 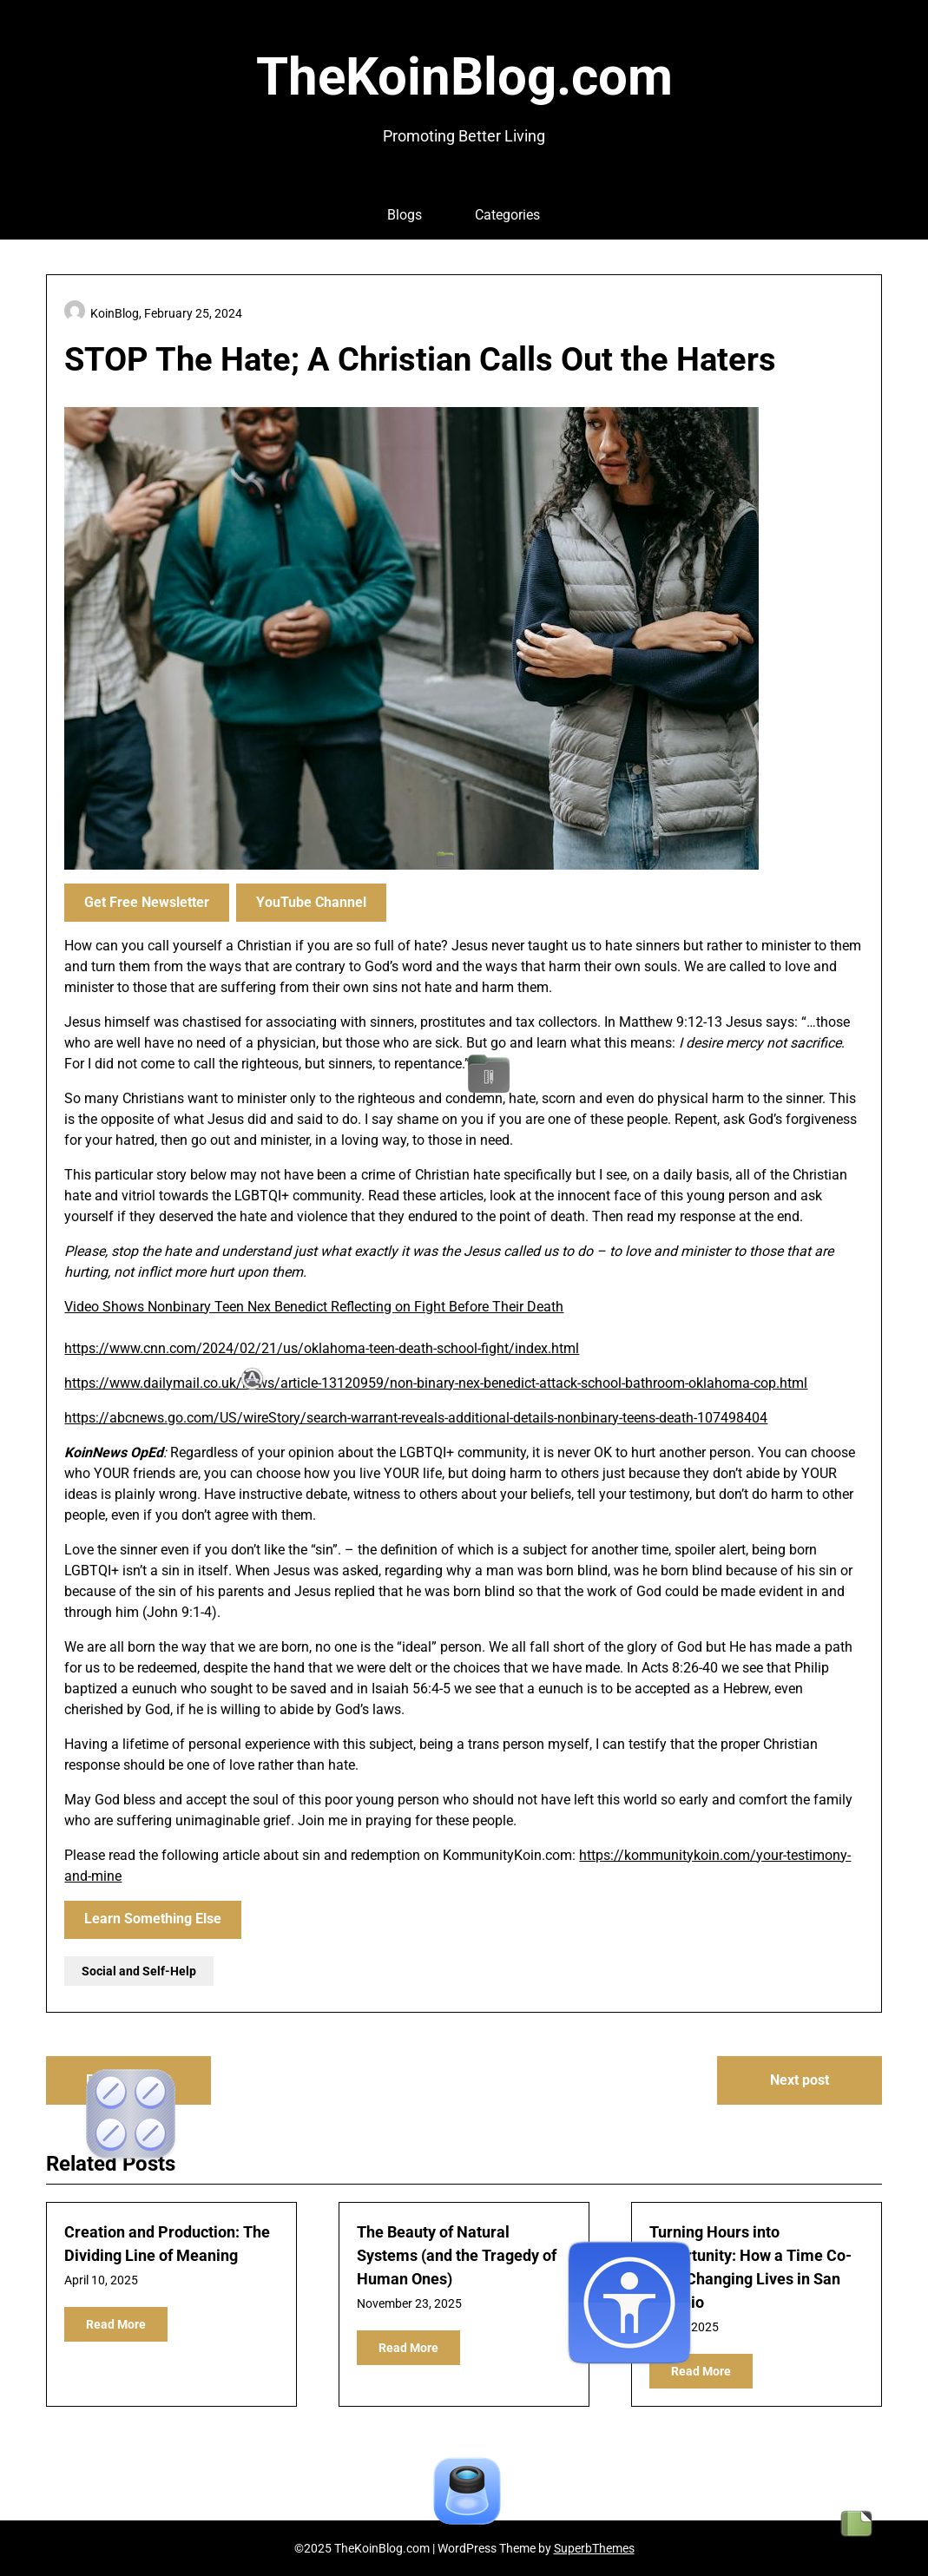 I want to click on open eye of gnome image viewer, so click(x=467, y=2491).